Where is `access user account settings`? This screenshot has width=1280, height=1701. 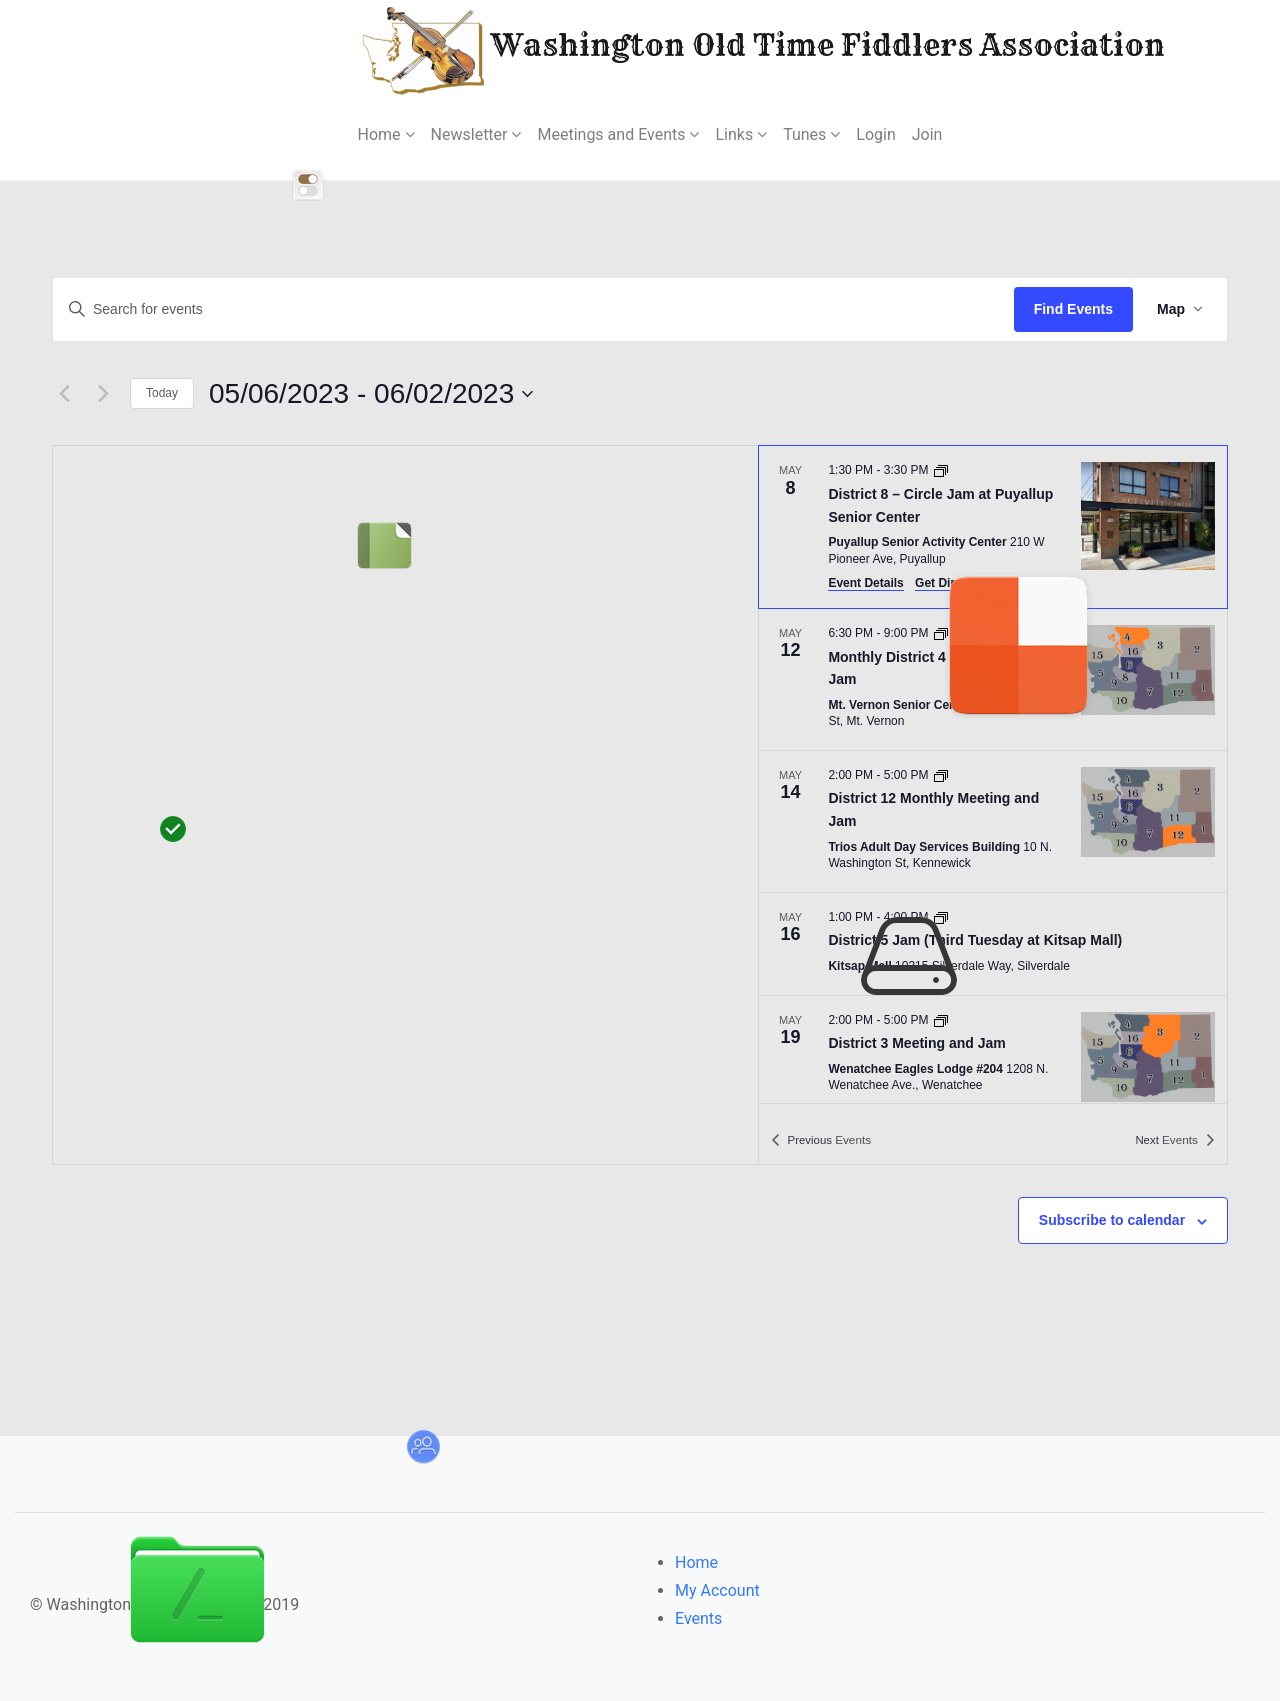 access user account settings is located at coordinates (423, 1446).